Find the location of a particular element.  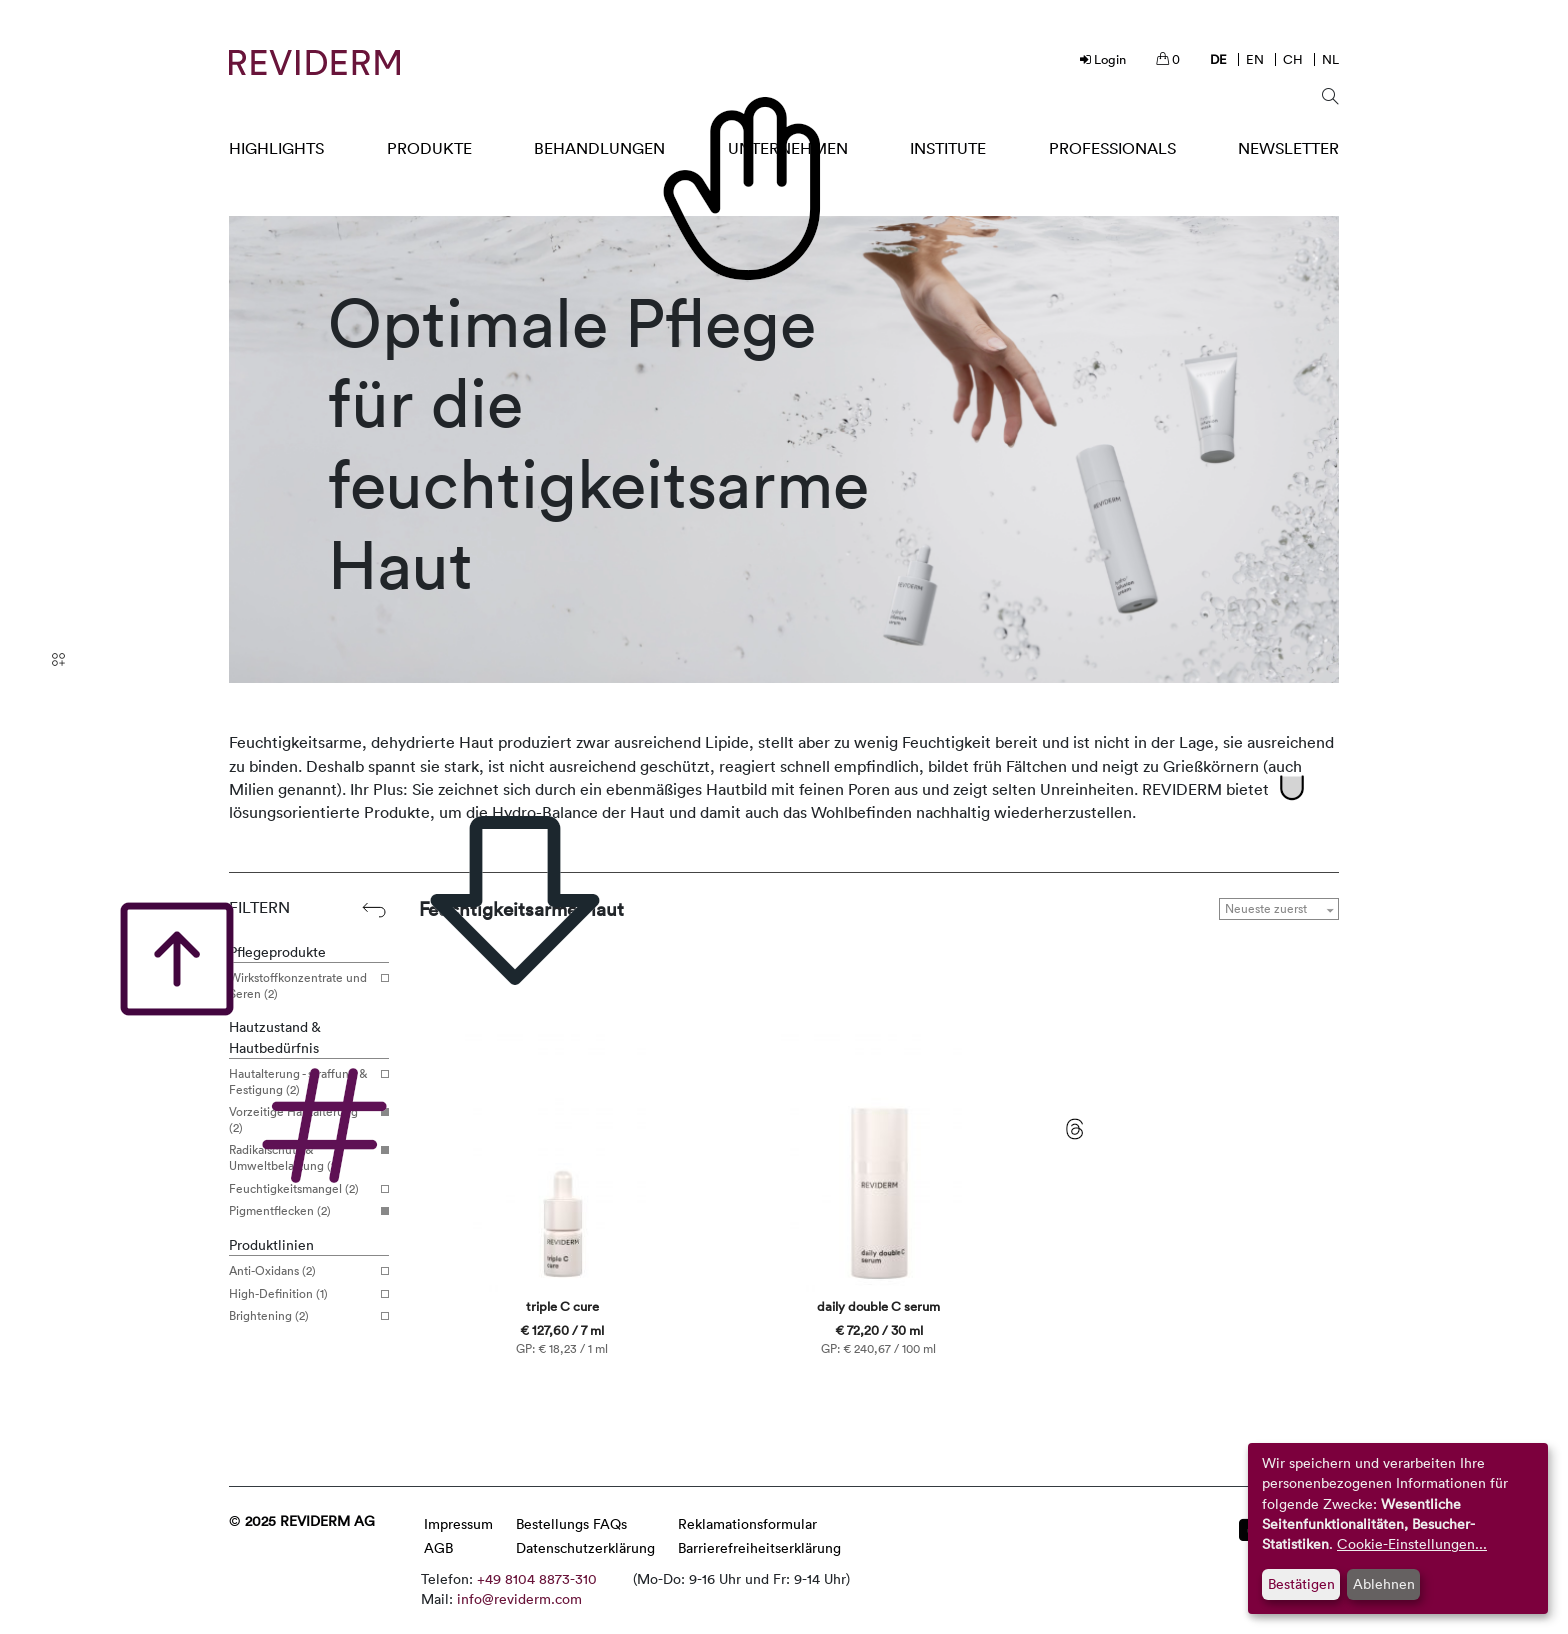

view or add hashtags is located at coordinates (324, 1125).